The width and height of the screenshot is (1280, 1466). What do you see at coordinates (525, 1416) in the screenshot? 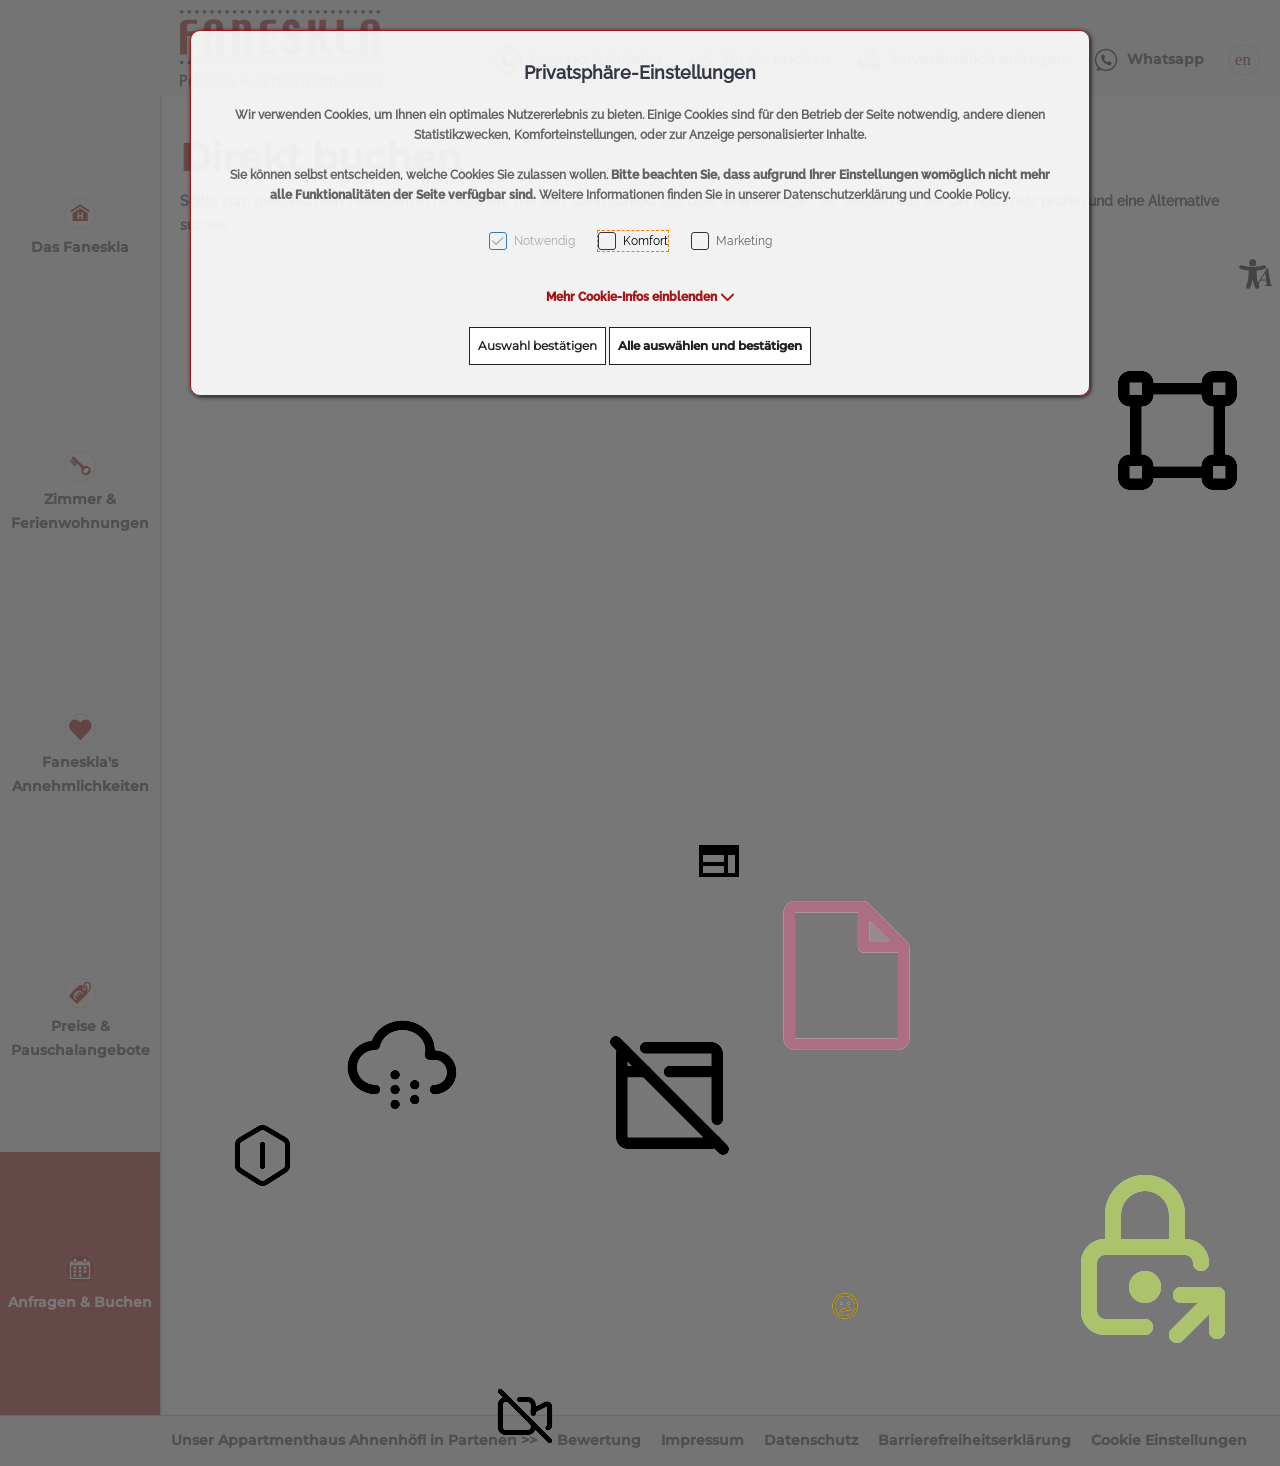
I see `turn off camera or disable video` at bounding box center [525, 1416].